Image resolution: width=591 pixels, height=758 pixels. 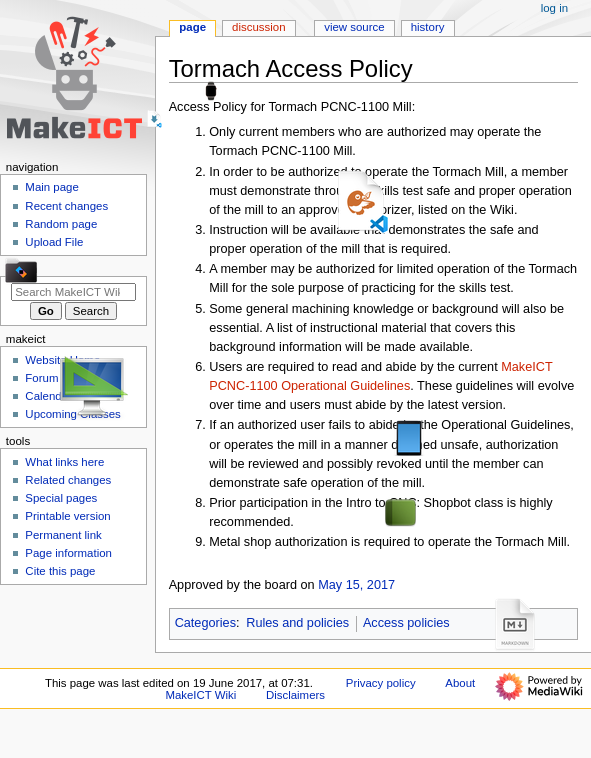 What do you see at coordinates (21, 271) in the screenshot?
I see `folder containing JetBrains Ktor project files` at bounding box center [21, 271].